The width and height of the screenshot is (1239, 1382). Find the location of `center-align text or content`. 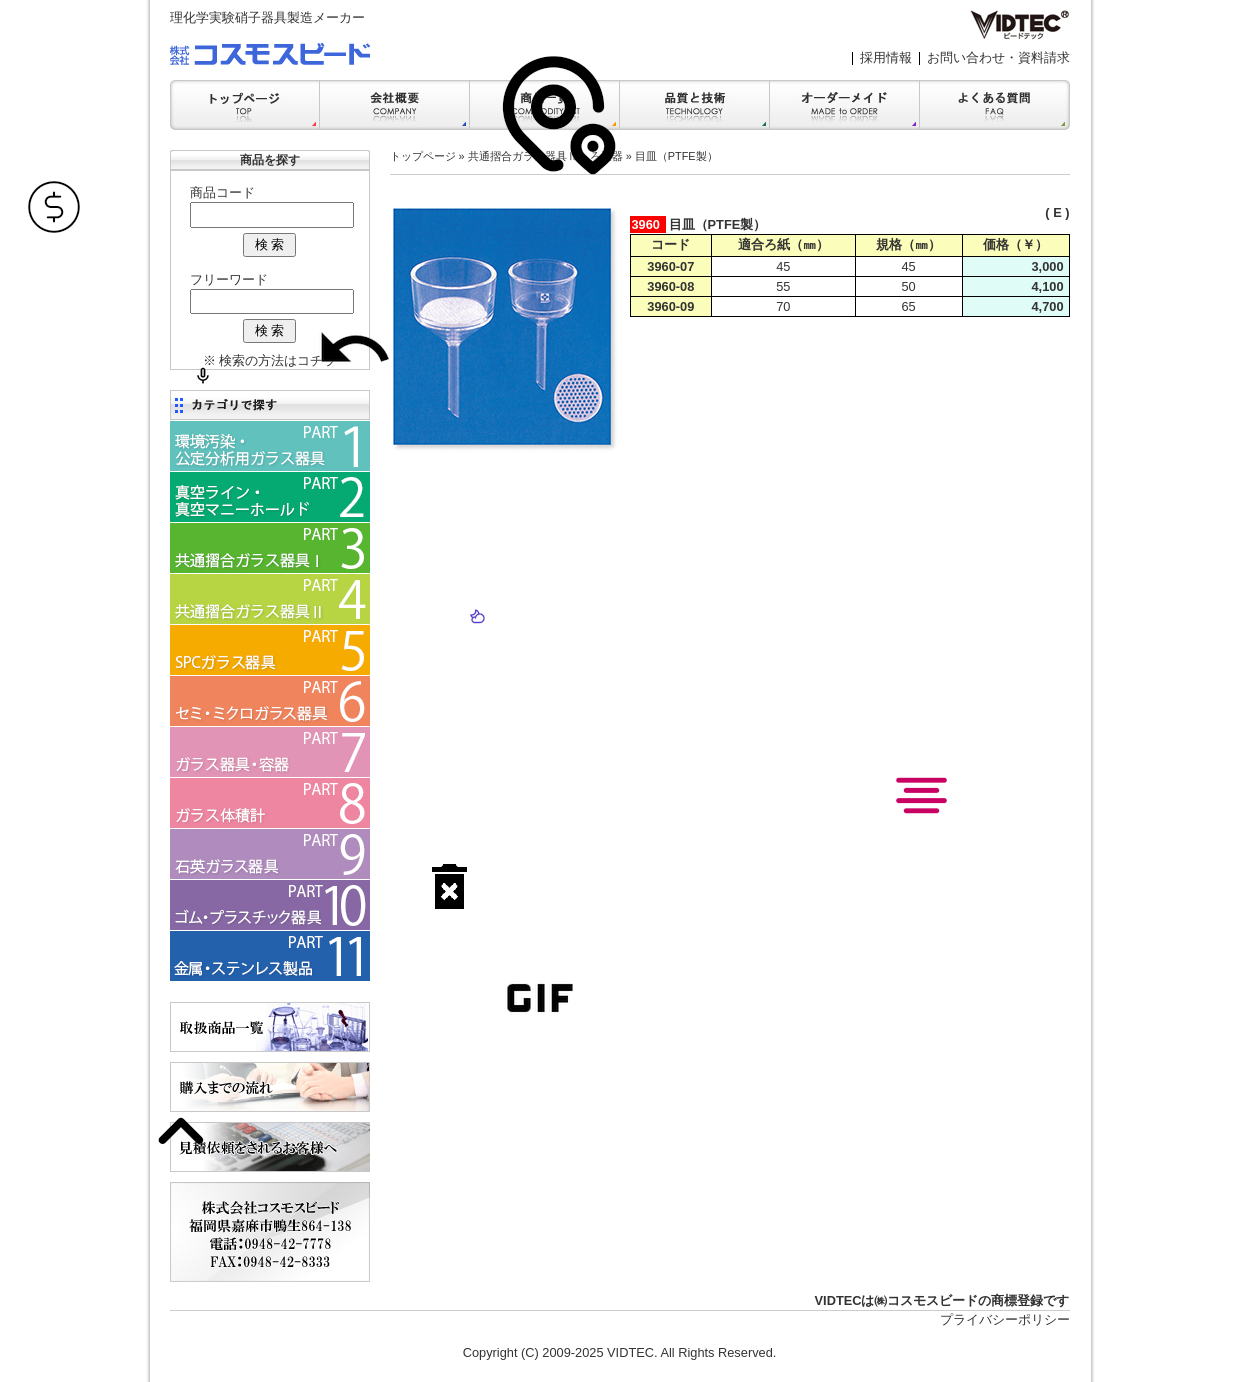

center-align text or content is located at coordinates (921, 795).